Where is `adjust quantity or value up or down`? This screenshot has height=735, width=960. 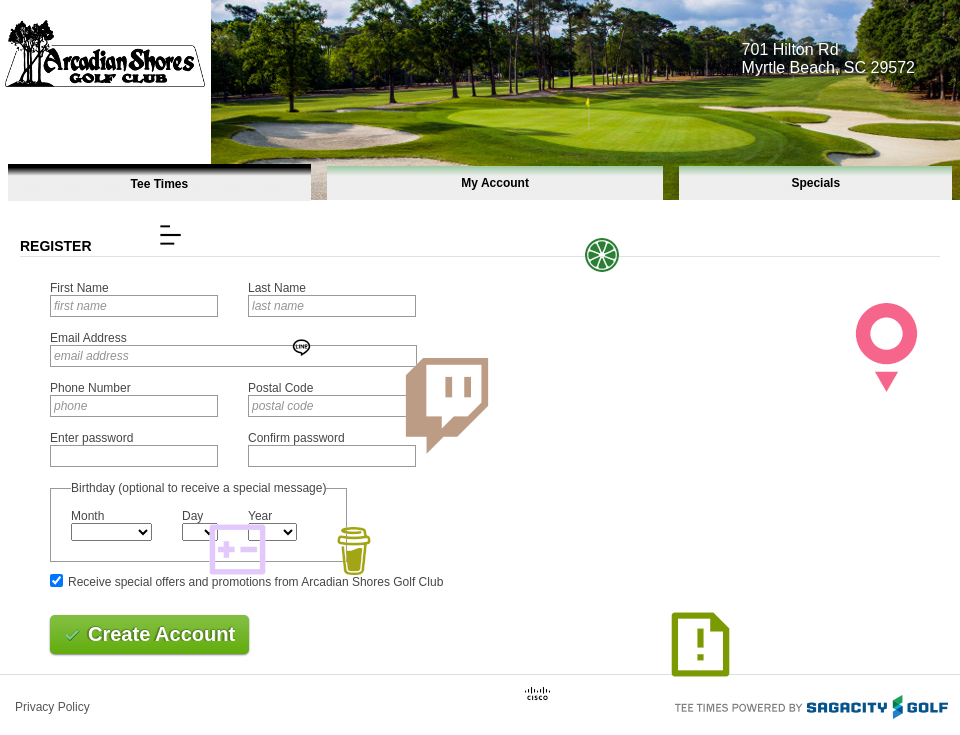 adjust quantity or value up or down is located at coordinates (237, 549).